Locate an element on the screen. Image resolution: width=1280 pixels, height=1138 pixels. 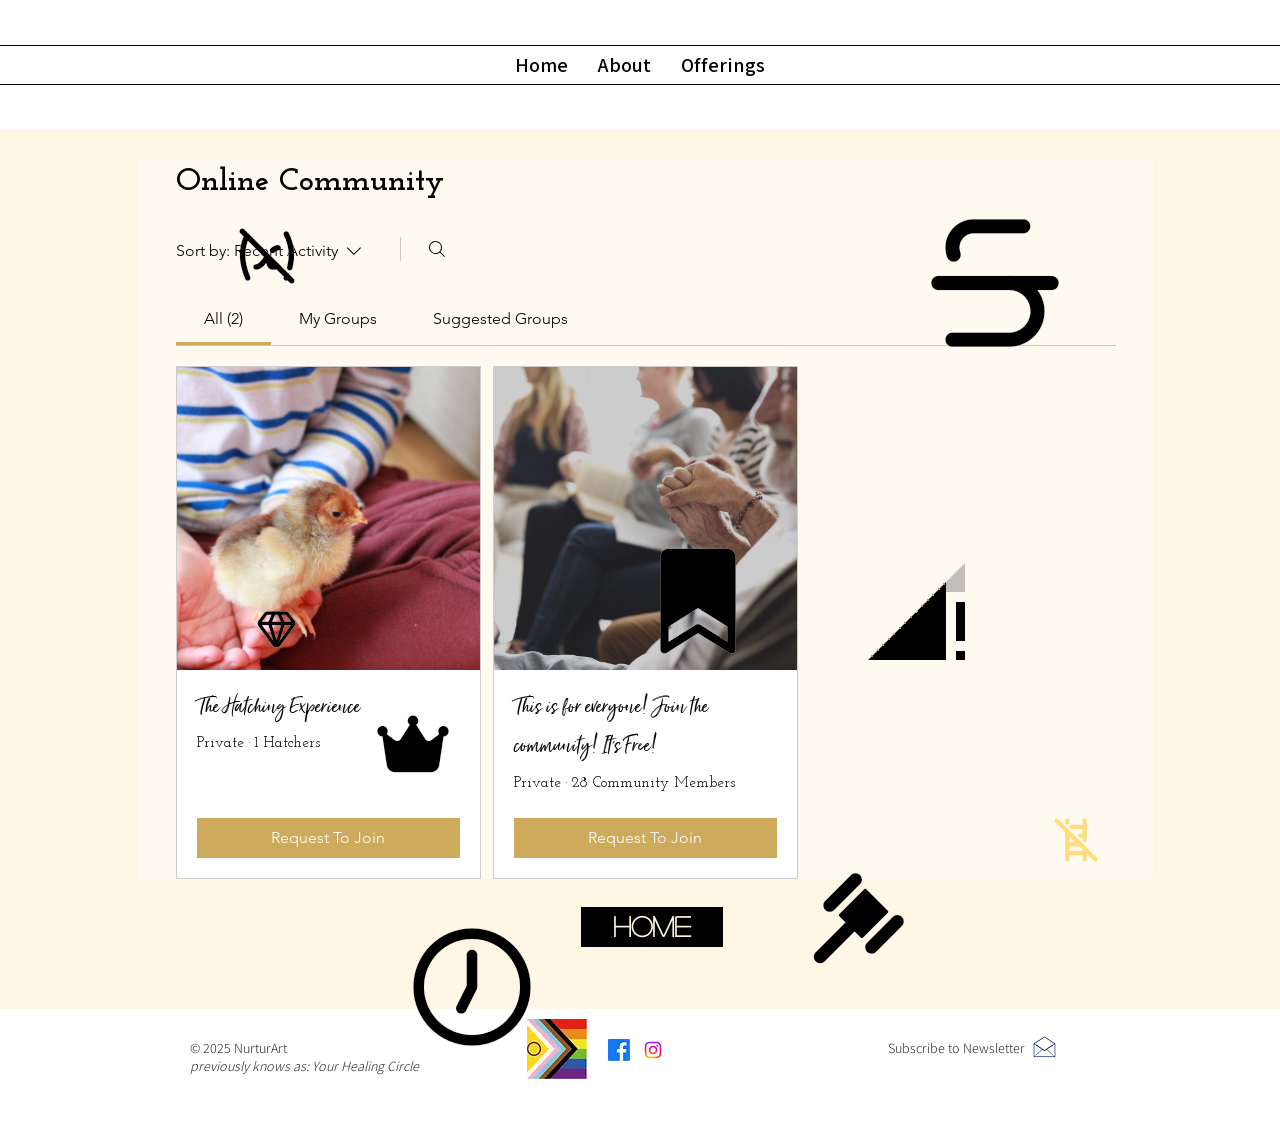
indicates premium or VIP membership status is located at coordinates (413, 747).